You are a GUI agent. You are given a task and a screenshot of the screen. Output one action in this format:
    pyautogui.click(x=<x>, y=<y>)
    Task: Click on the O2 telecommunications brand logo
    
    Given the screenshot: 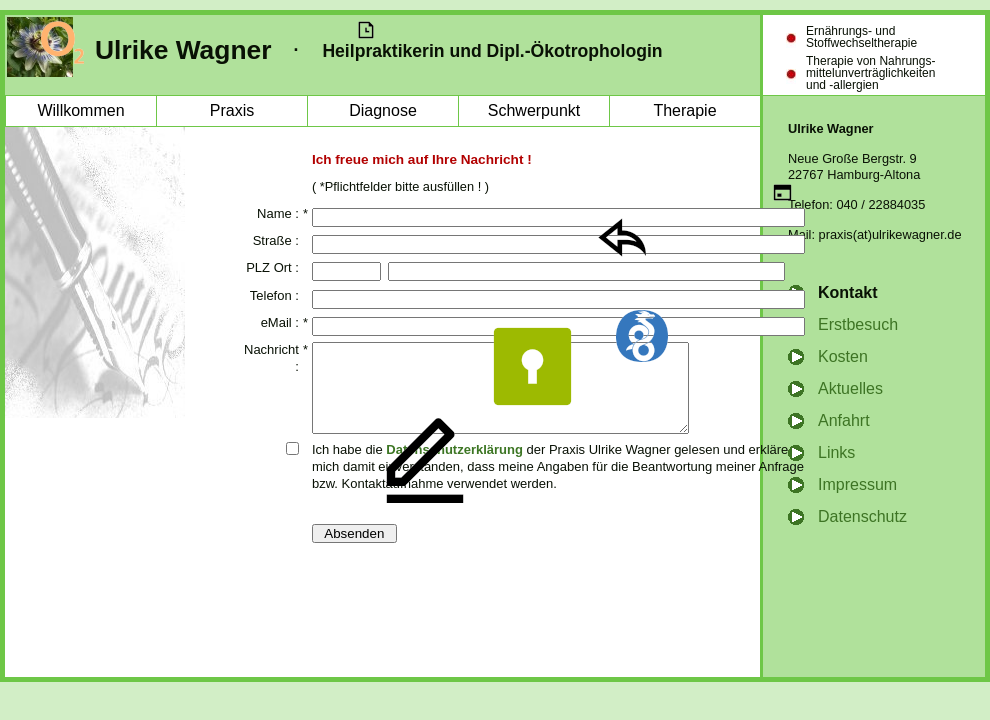 What is the action you would take?
    pyautogui.click(x=62, y=42)
    